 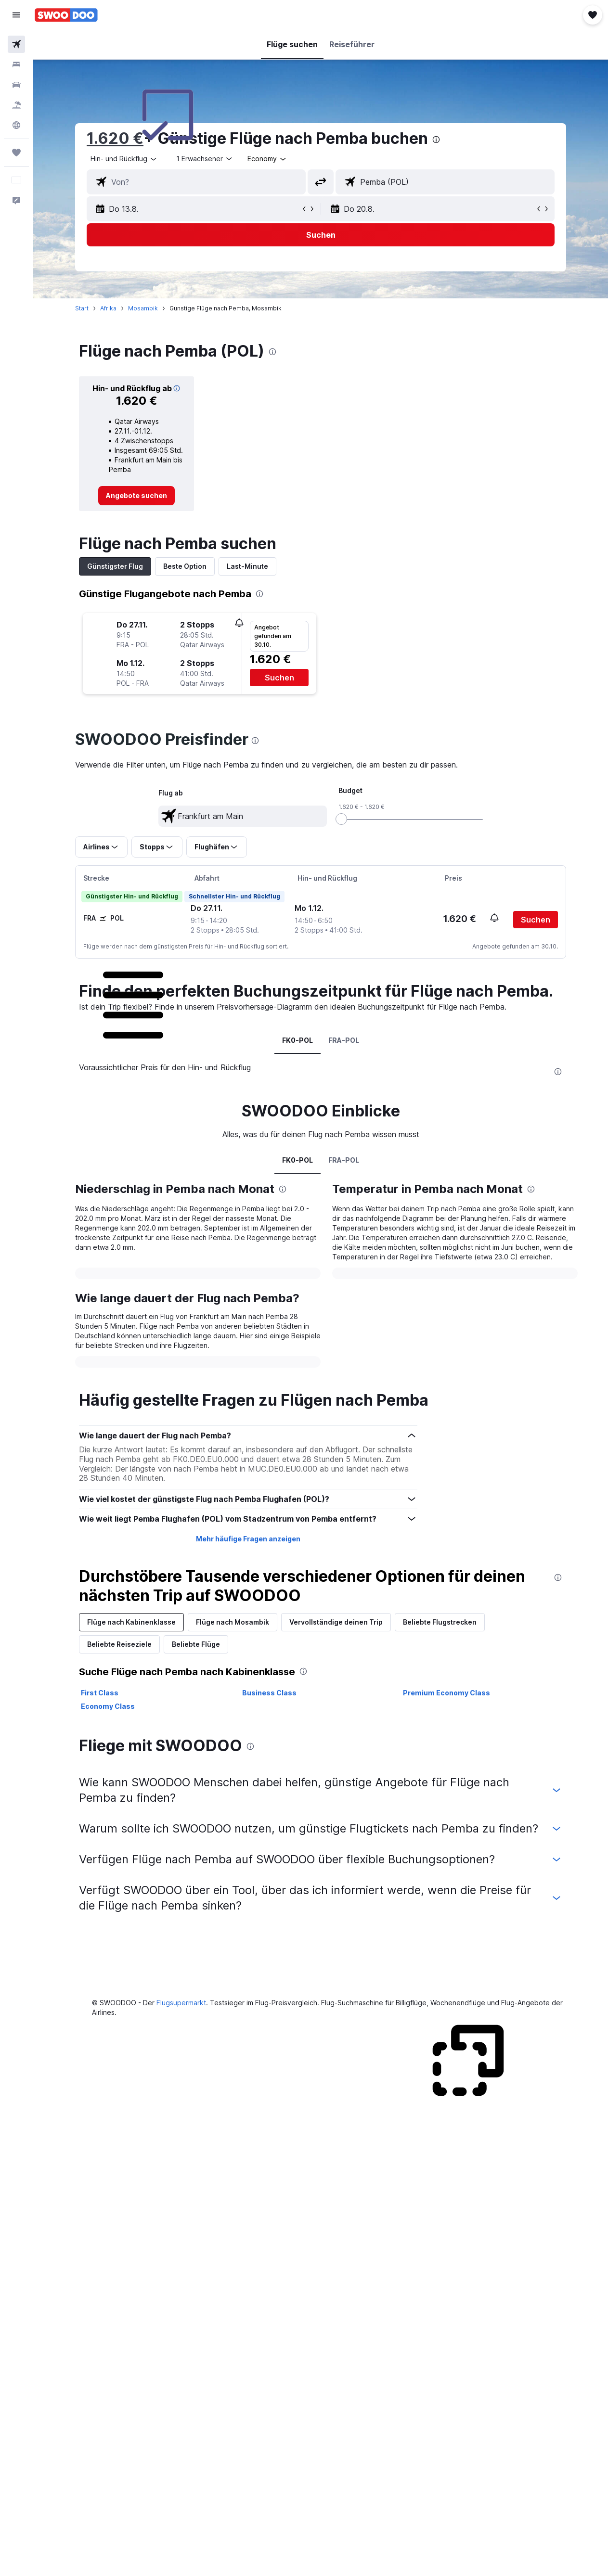 I want to click on switch to compact list view, so click(x=133, y=1005).